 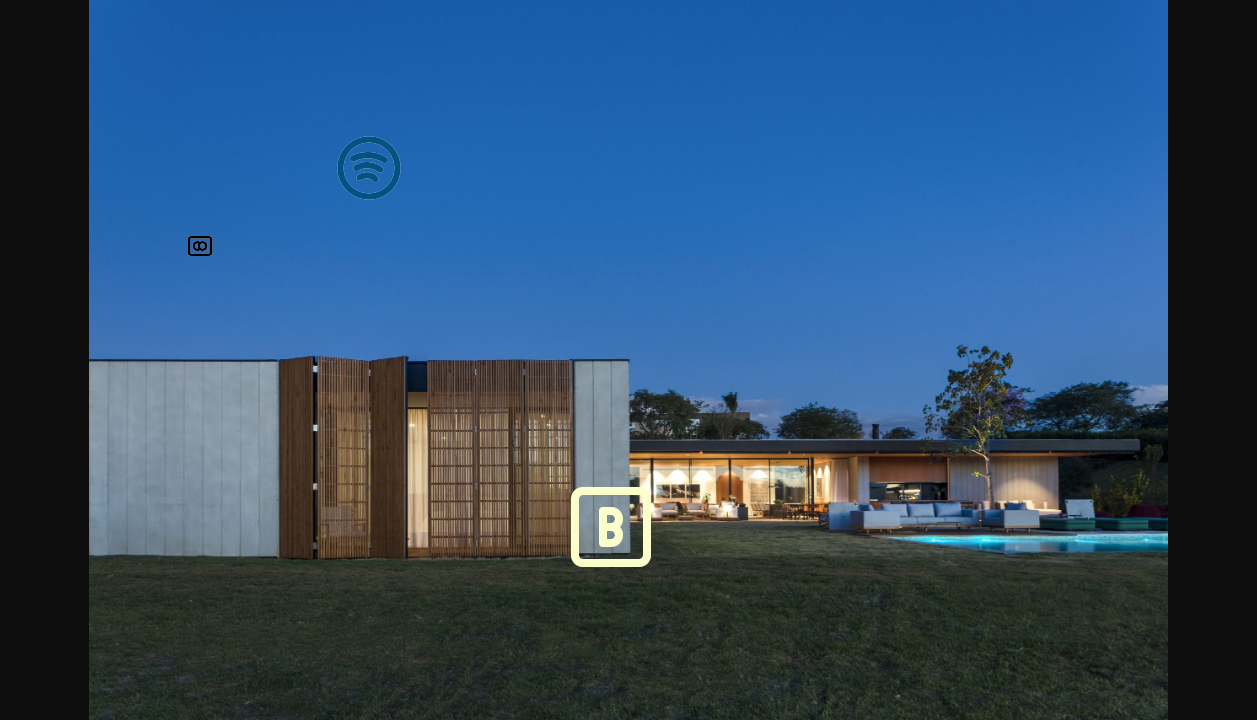 What do you see at coordinates (369, 168) in the screenshot?
I see `open Spotify` at bounding box center [369, 168].